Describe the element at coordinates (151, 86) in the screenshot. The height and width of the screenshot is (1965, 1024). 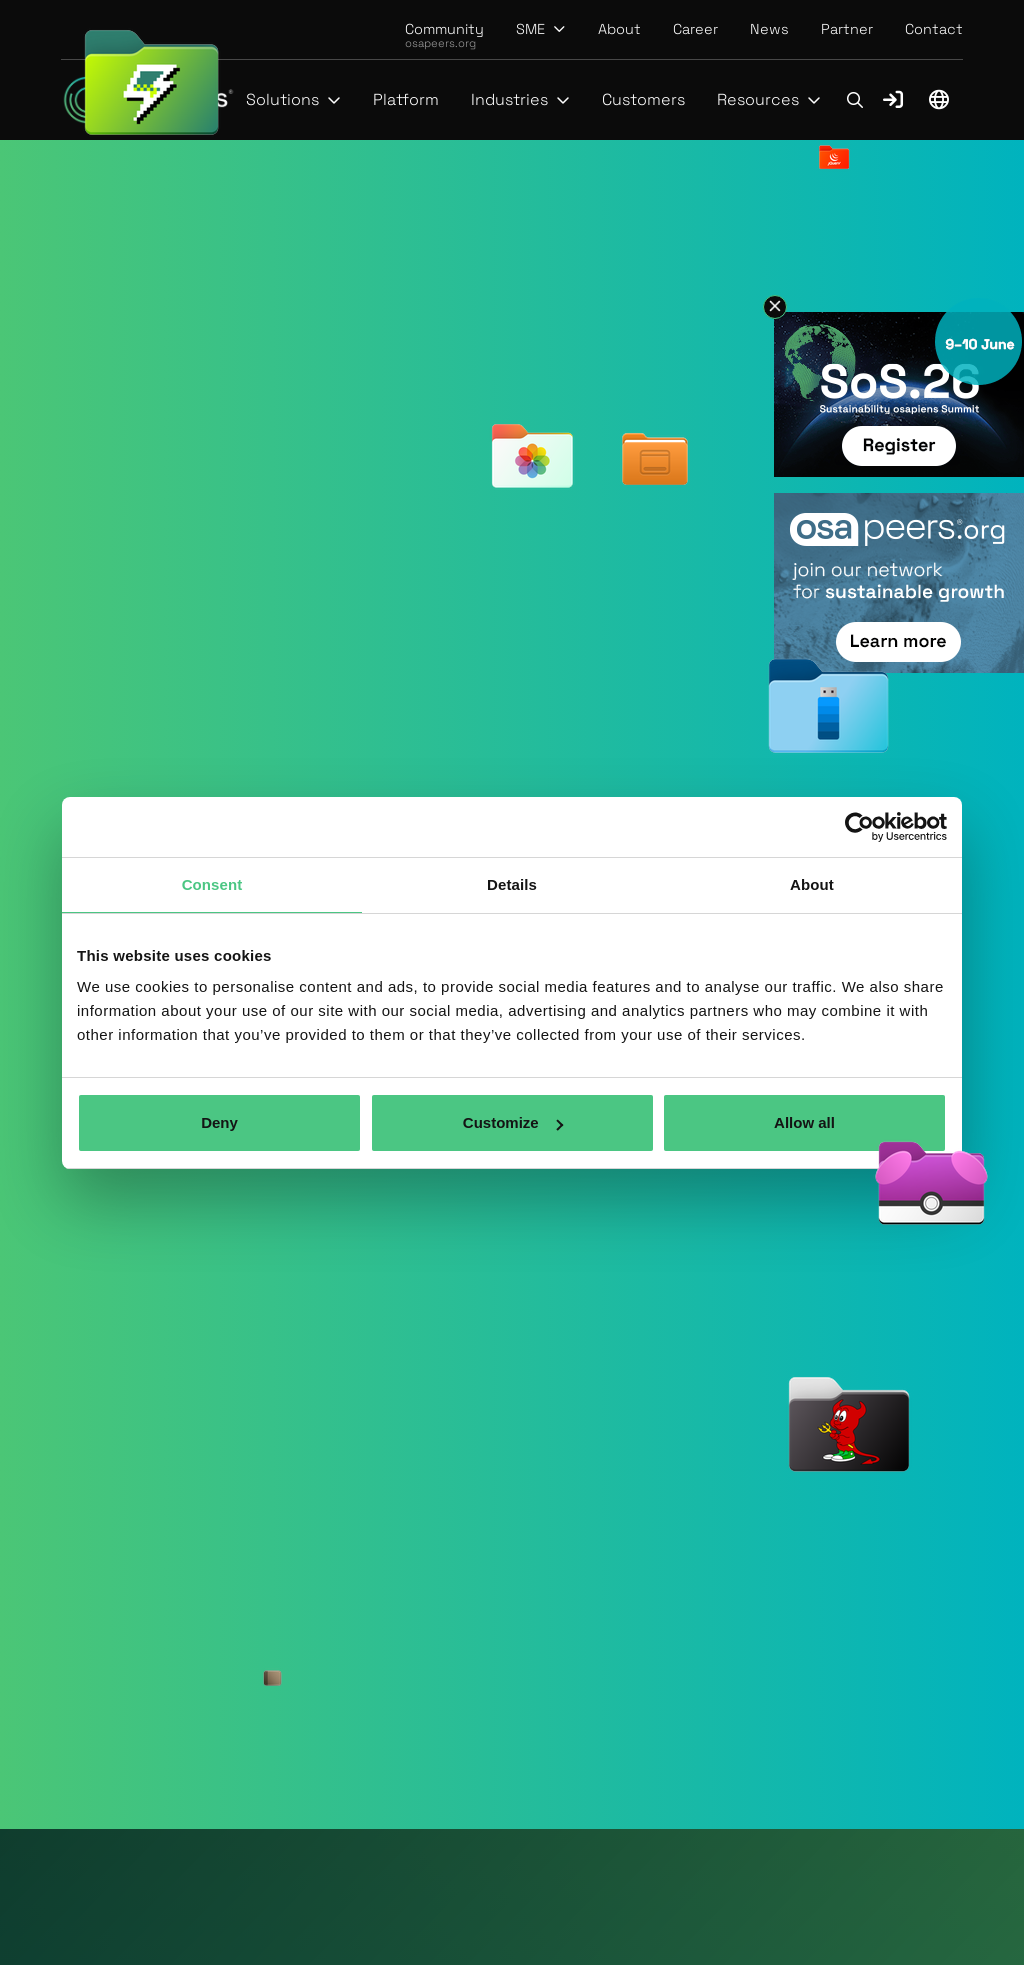
I see `open your GameJolt games folder` at that location.